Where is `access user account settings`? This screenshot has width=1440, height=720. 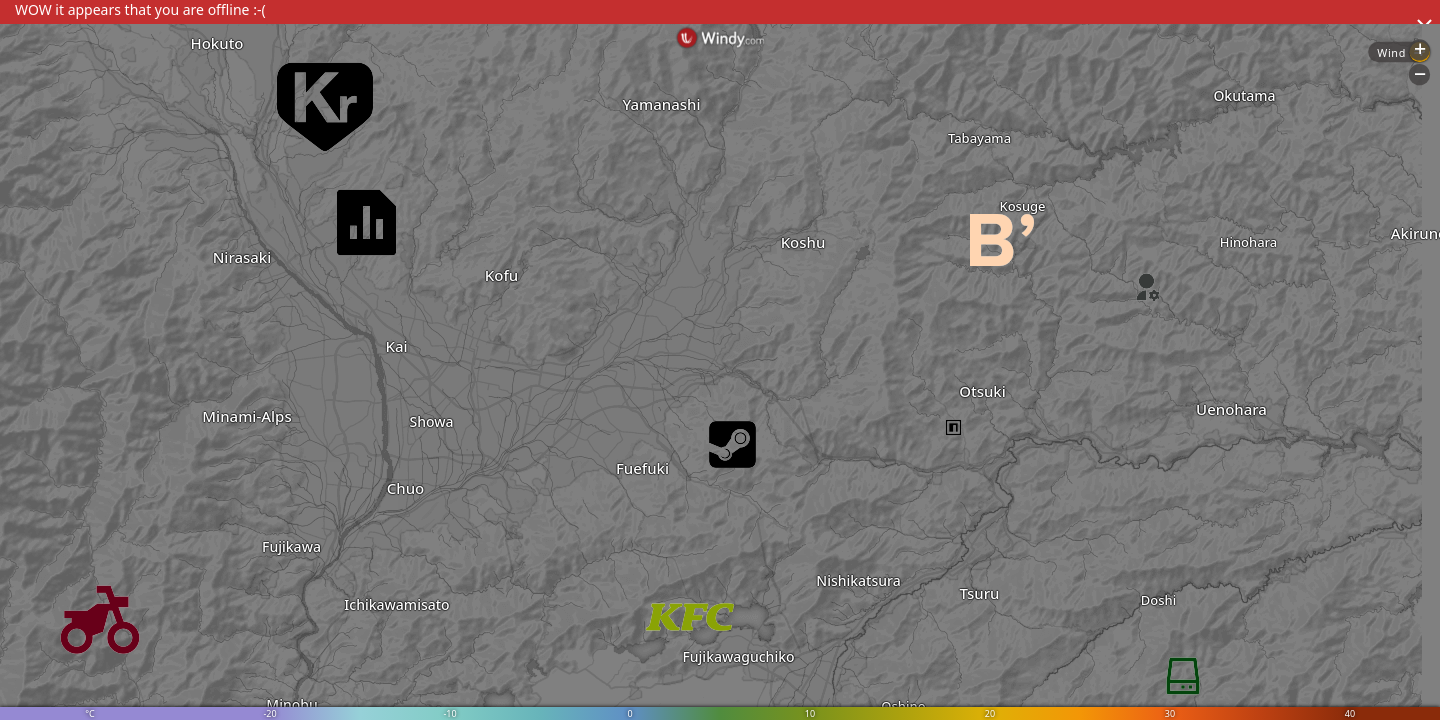 access user account settings is located at coordinates (1146, 287).